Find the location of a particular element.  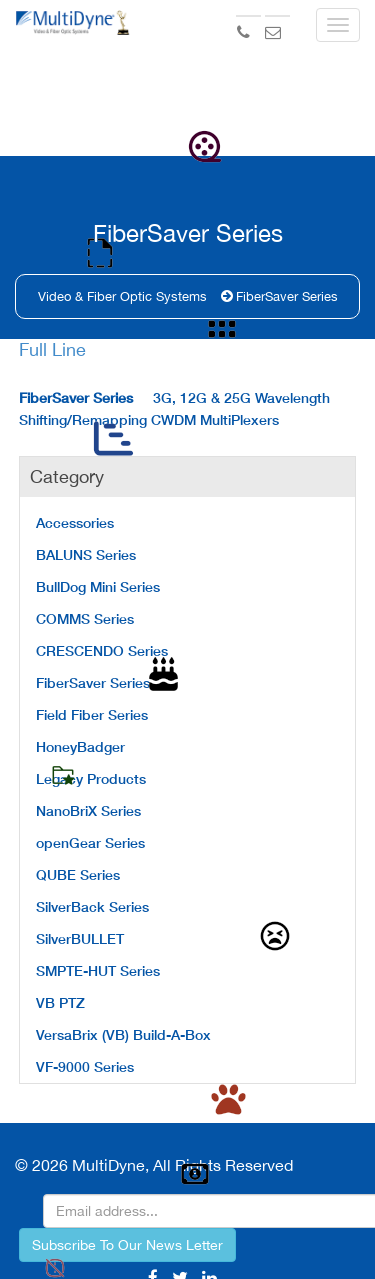

access pet-related features or settings is located at coordinates (228, 1099).